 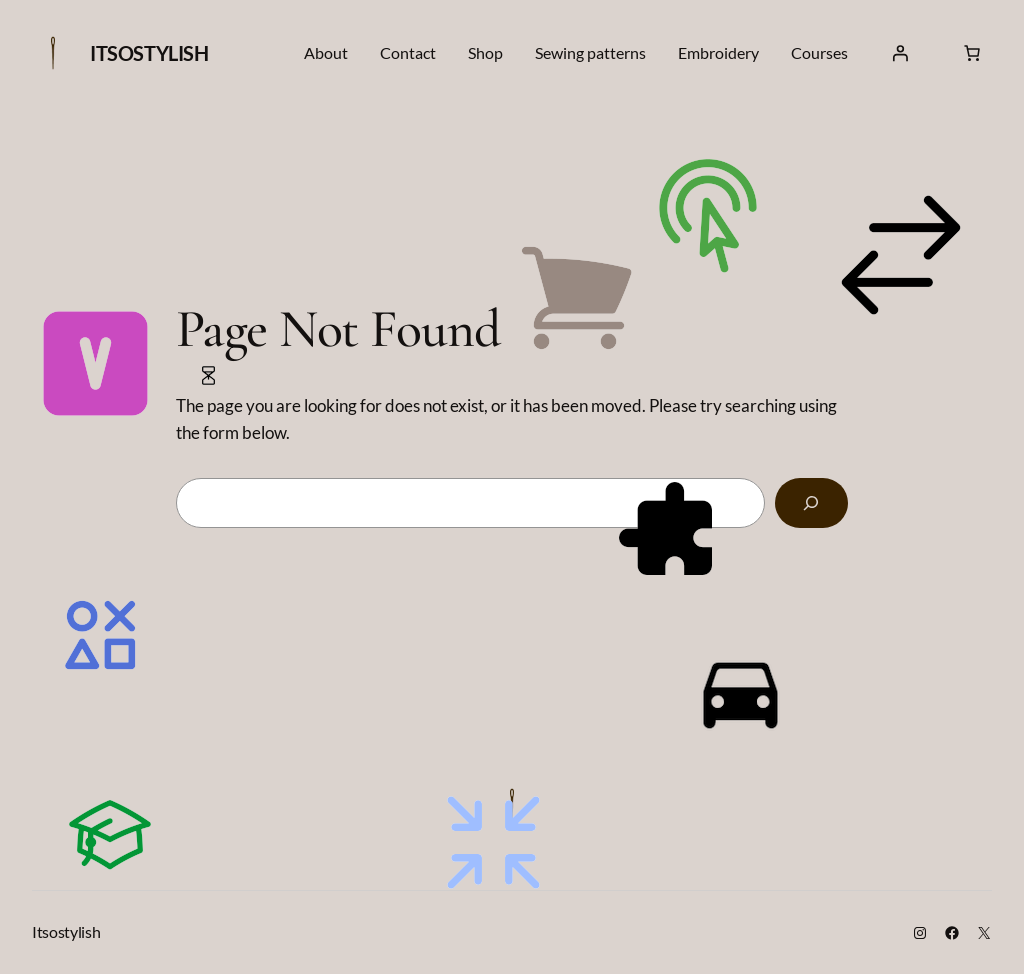 I want to click on manage plugins or extensions, so click(x=665, y=528).